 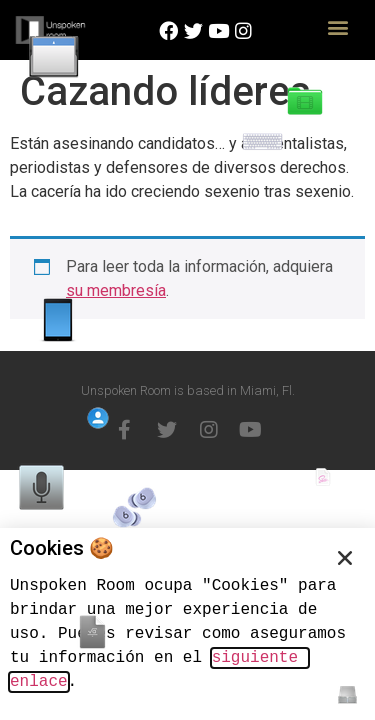 I want to click on view user profile information, so click(x=98, y=418).